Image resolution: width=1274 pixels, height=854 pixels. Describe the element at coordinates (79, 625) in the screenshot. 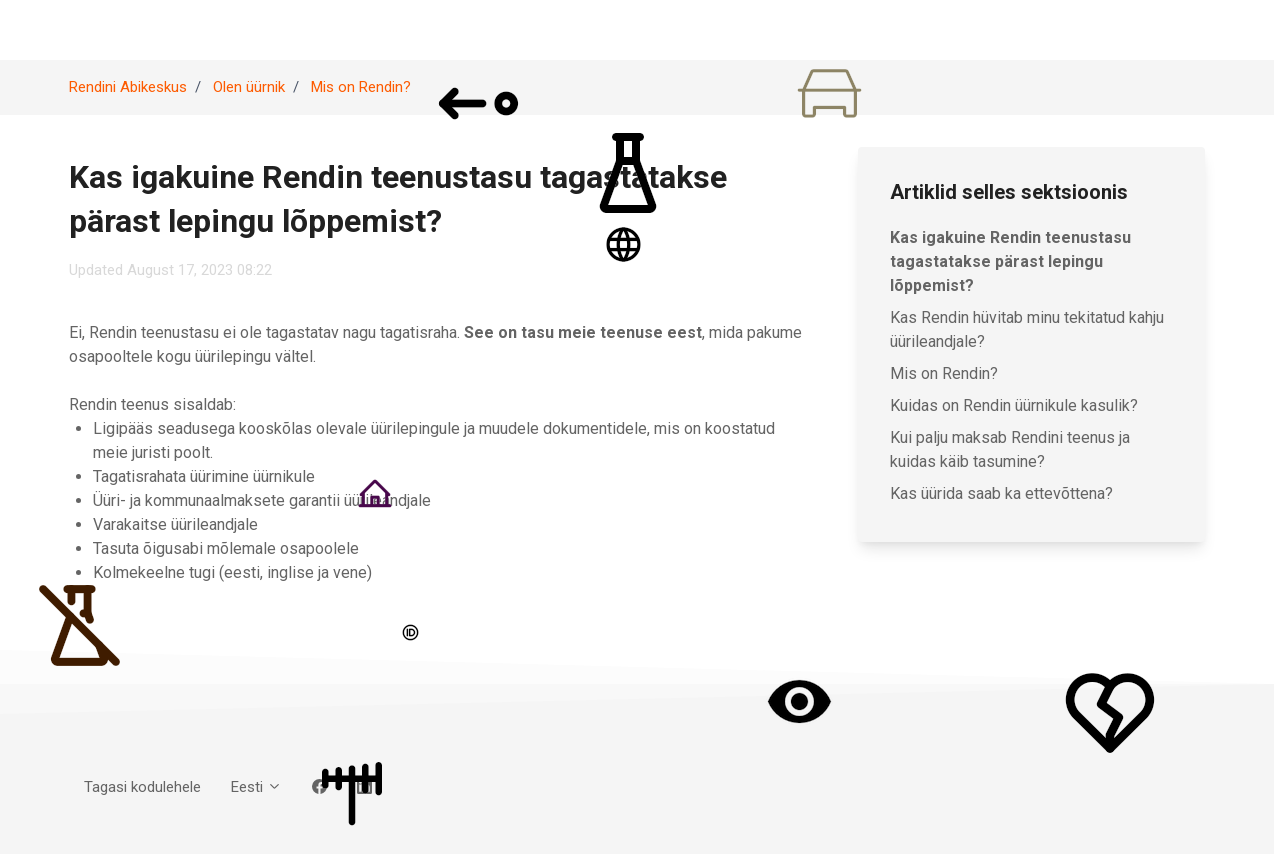

I see `disable experimental features` at that location.